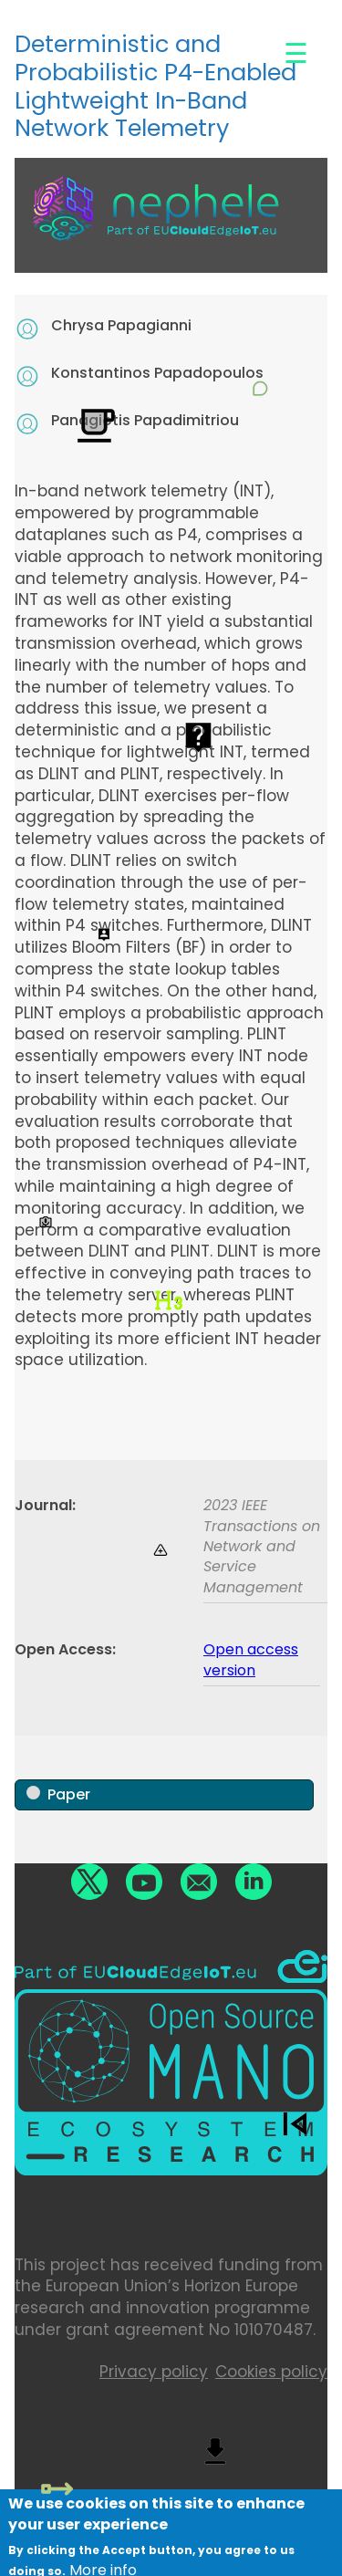 This screenshot has height=2576, width=342. Describe the element at coordinates (104, 934) in the screenshot. I see `view a person's location on the map` at that location.